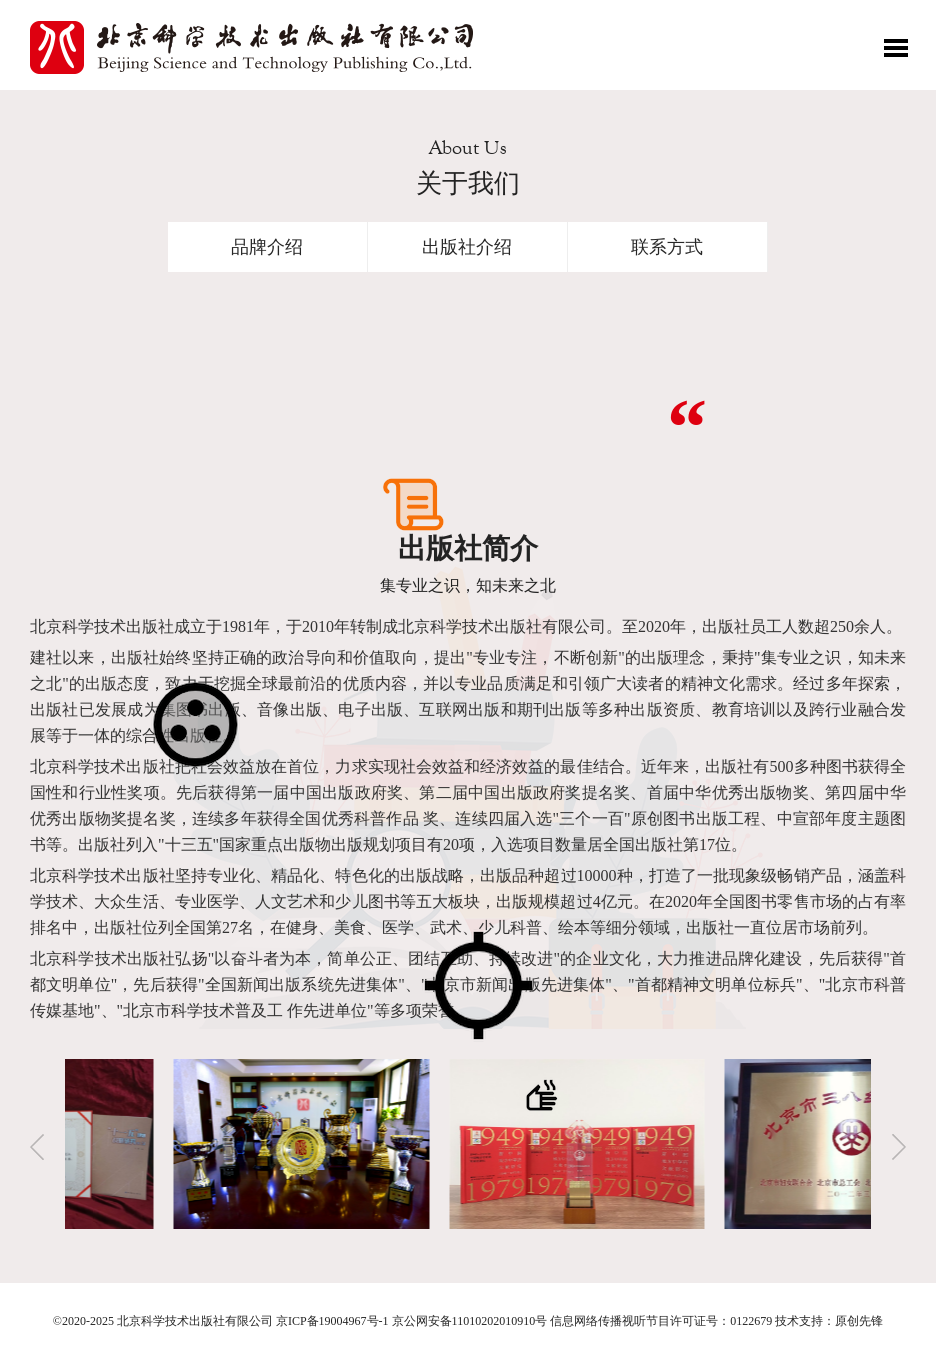  What do you see at coordinates (478, 985) in the screenshot?
I see `searching for current location` at bounding box center [478, 985].